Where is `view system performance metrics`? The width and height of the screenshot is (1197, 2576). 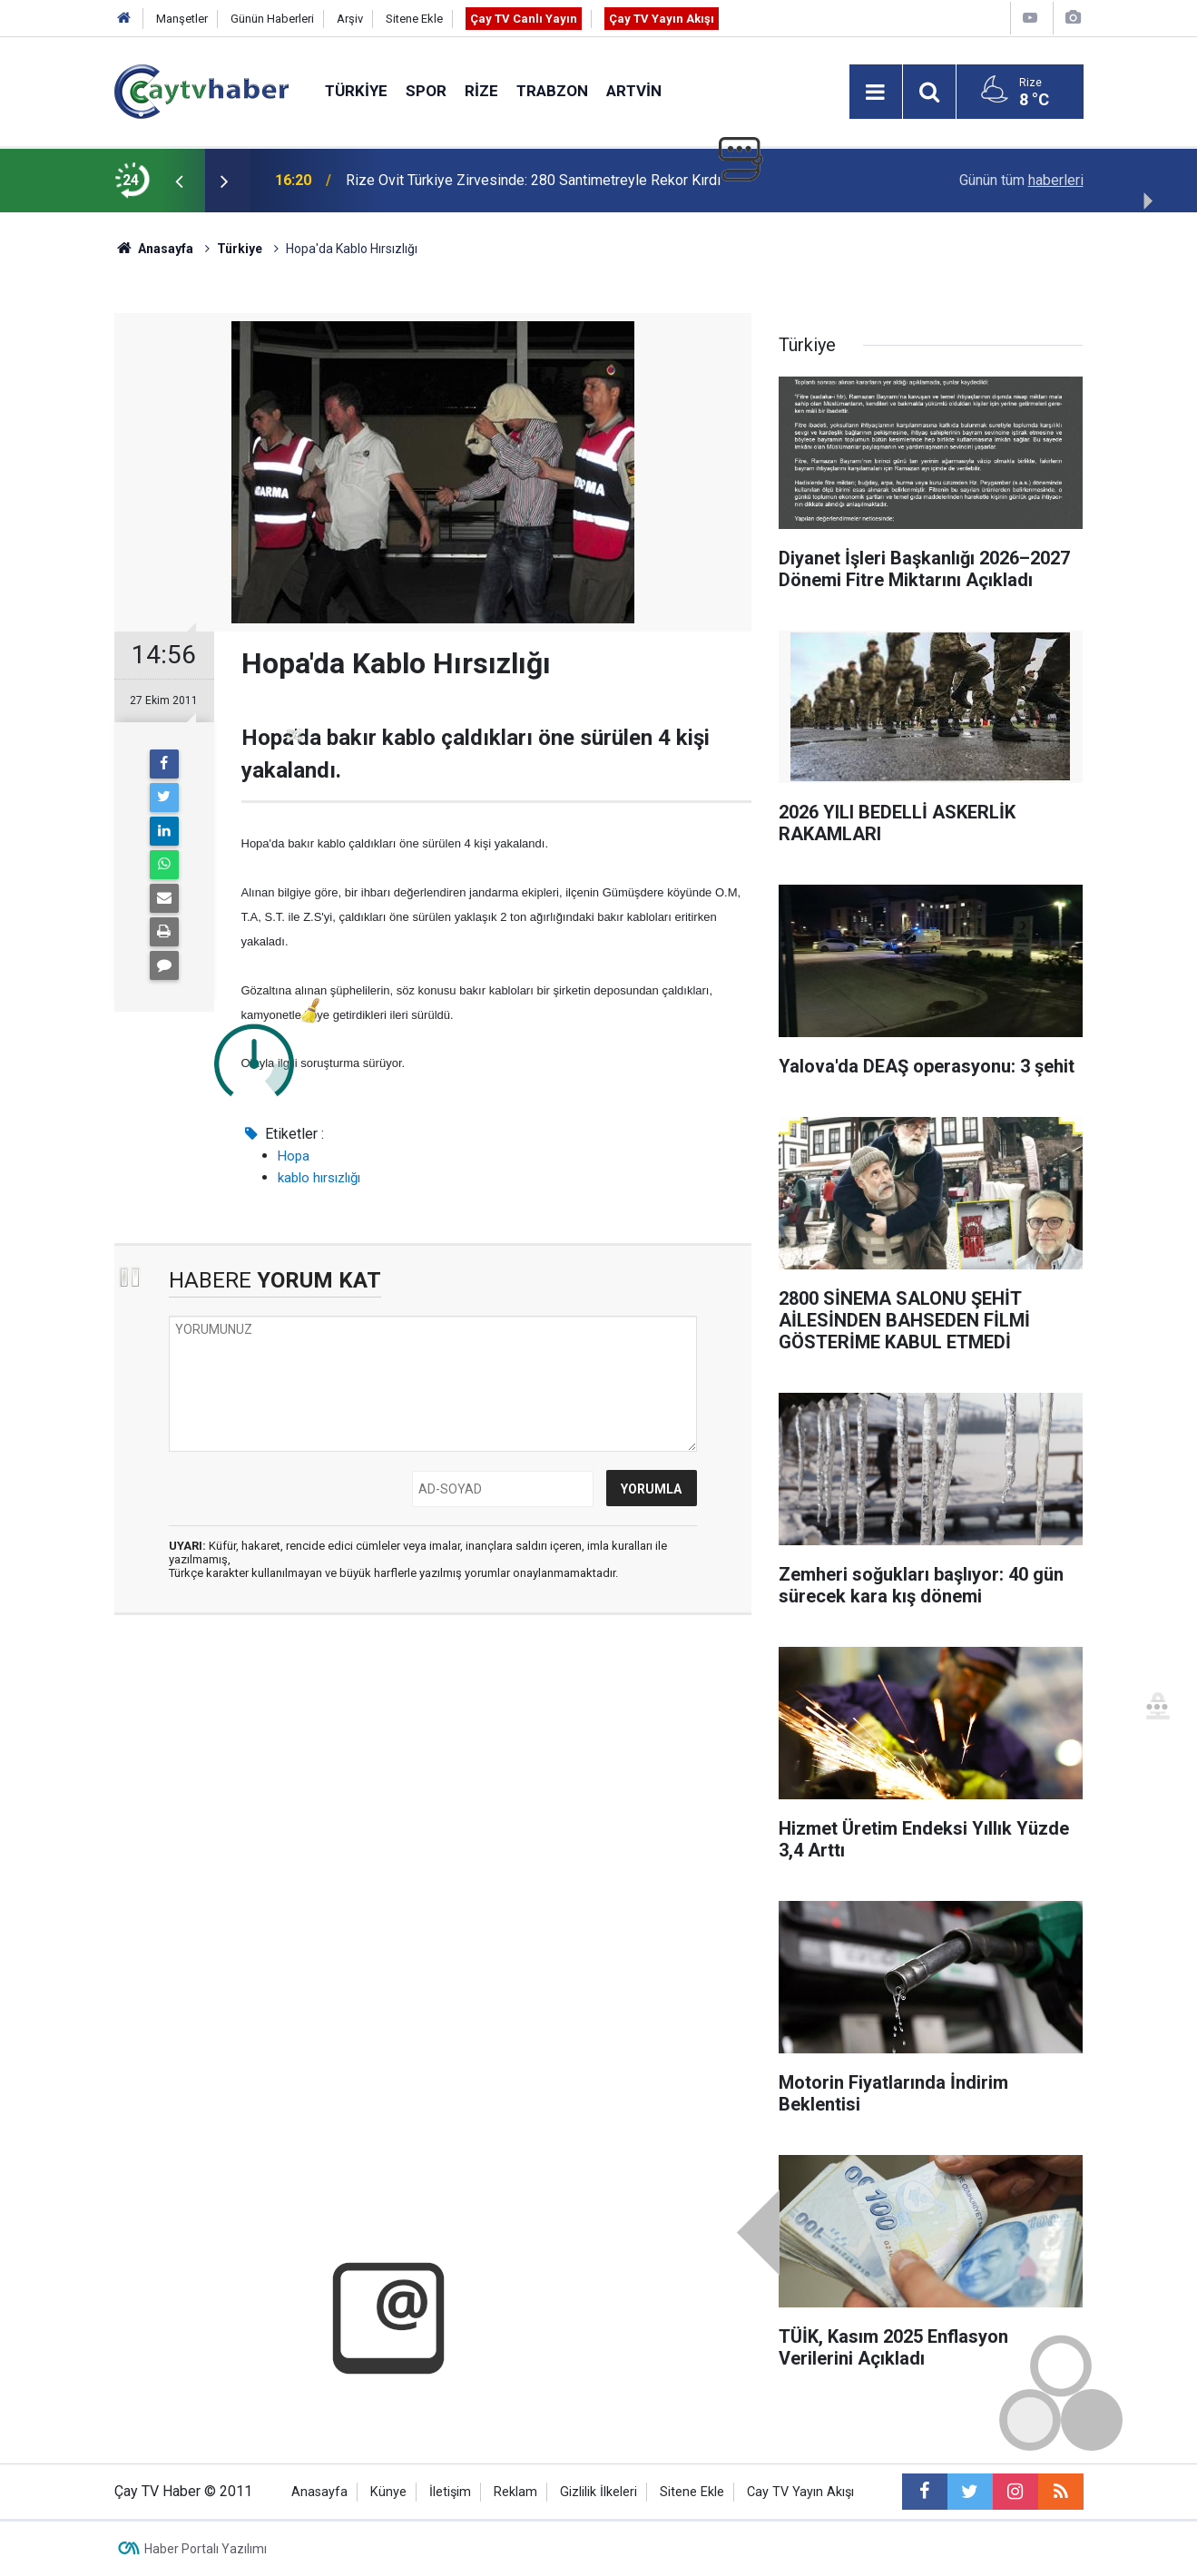 view system performance metrics is located at coordinates (254, 1059).